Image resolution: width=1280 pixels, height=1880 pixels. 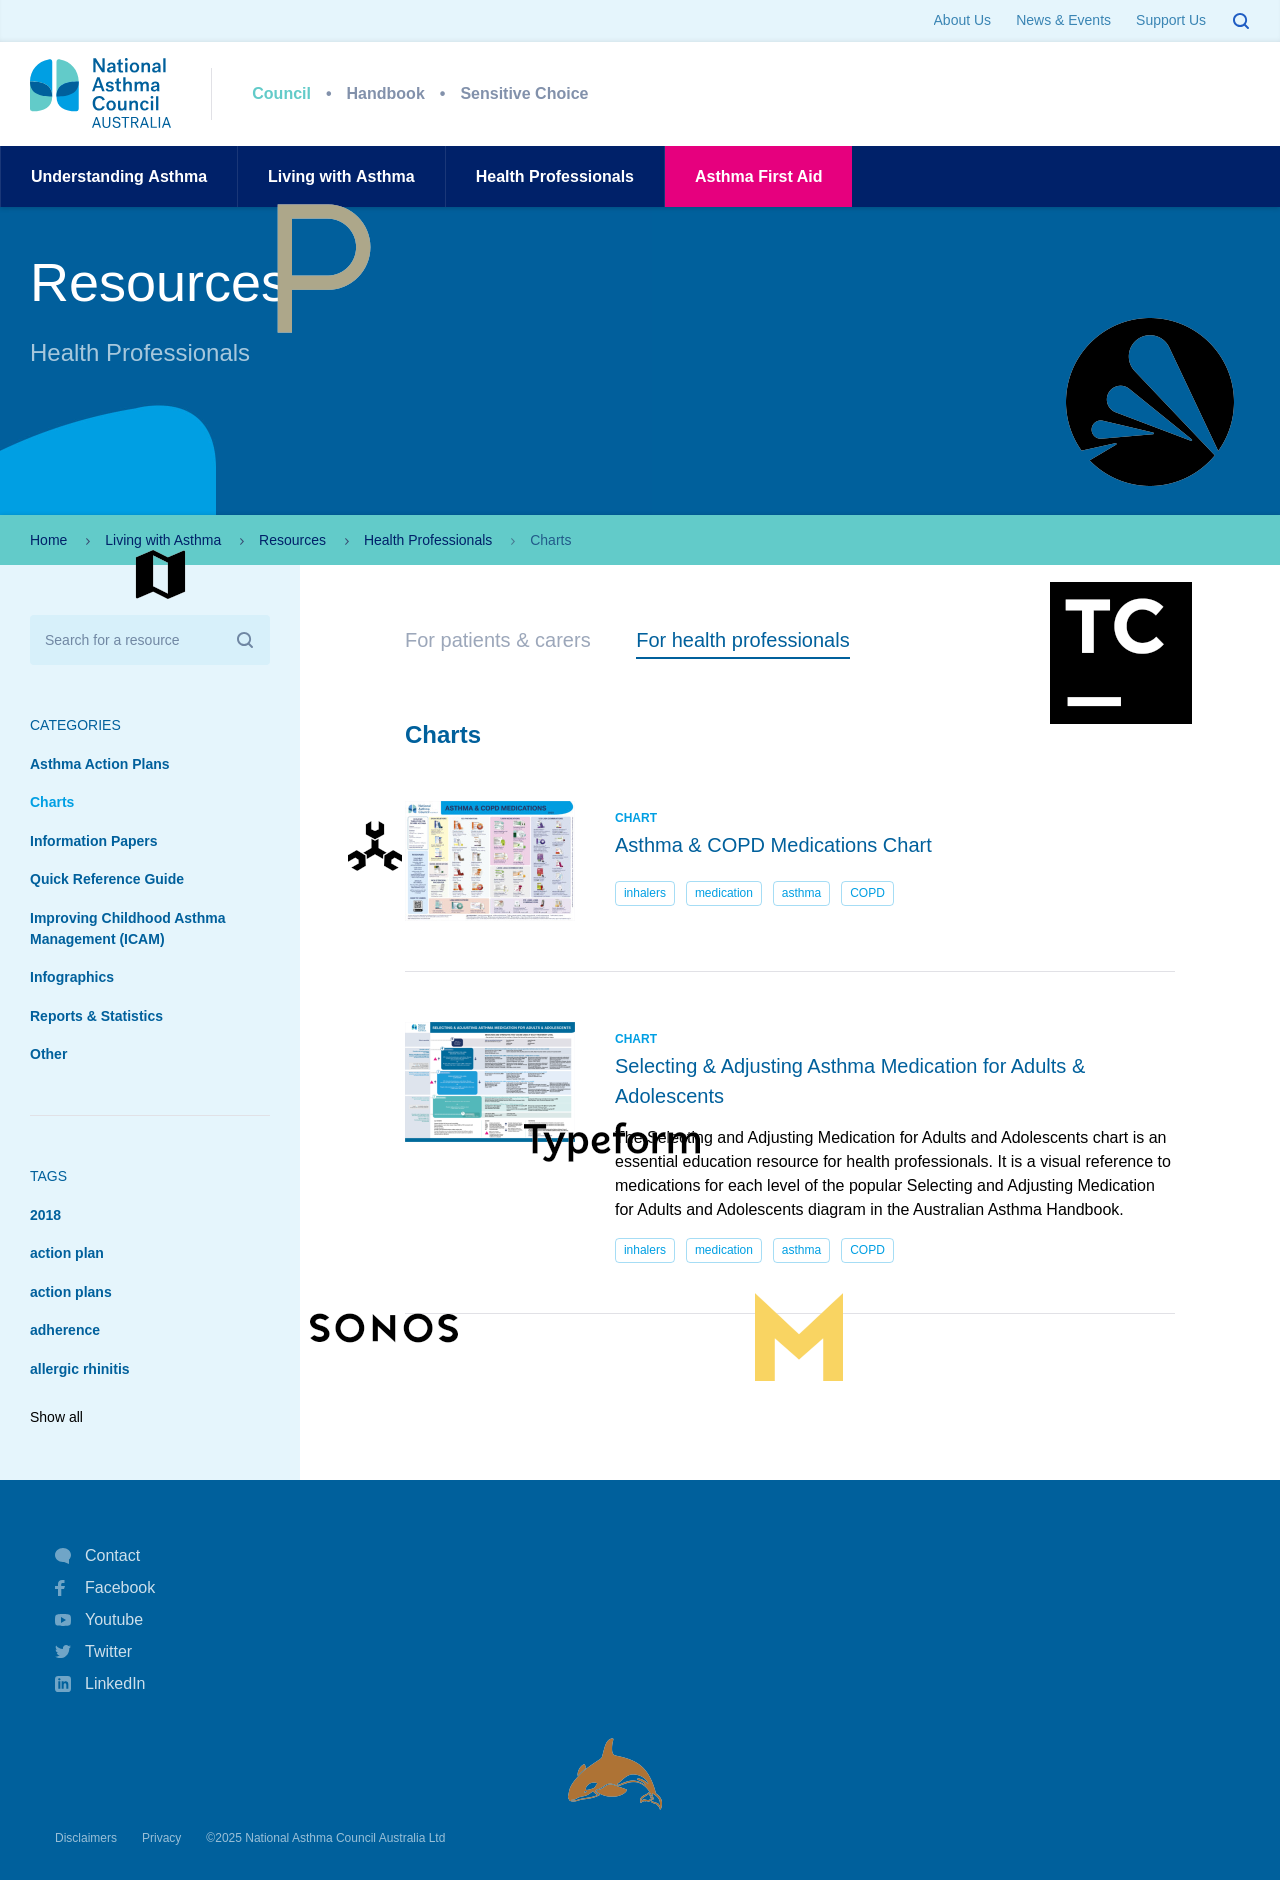 What do you see at coordinates (160, 574) in the screenshot?
I see `open map view` at bounding box center [160, 574].